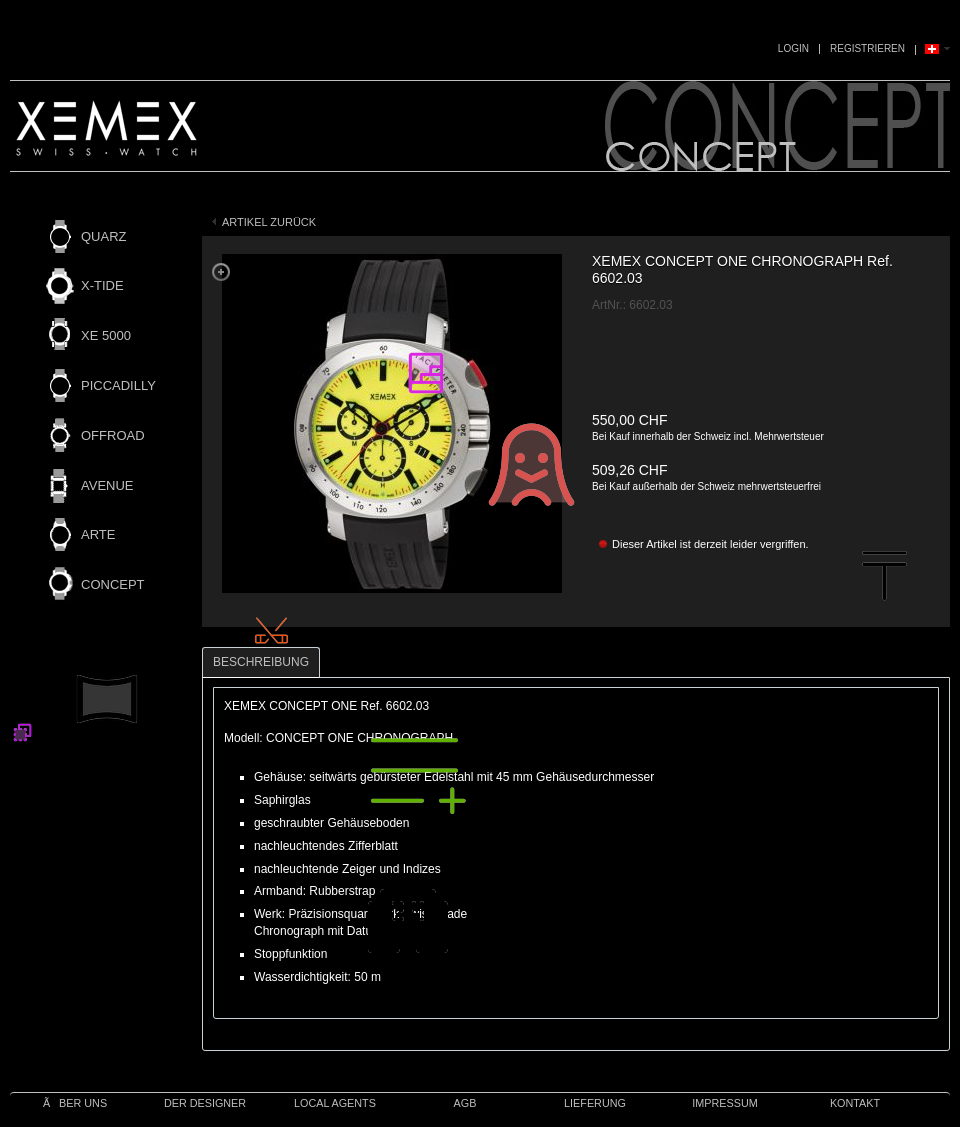 The width and height of the screenshot is (960, 1127). I want to click on view hockey scores or game updates, so click(271, 630).